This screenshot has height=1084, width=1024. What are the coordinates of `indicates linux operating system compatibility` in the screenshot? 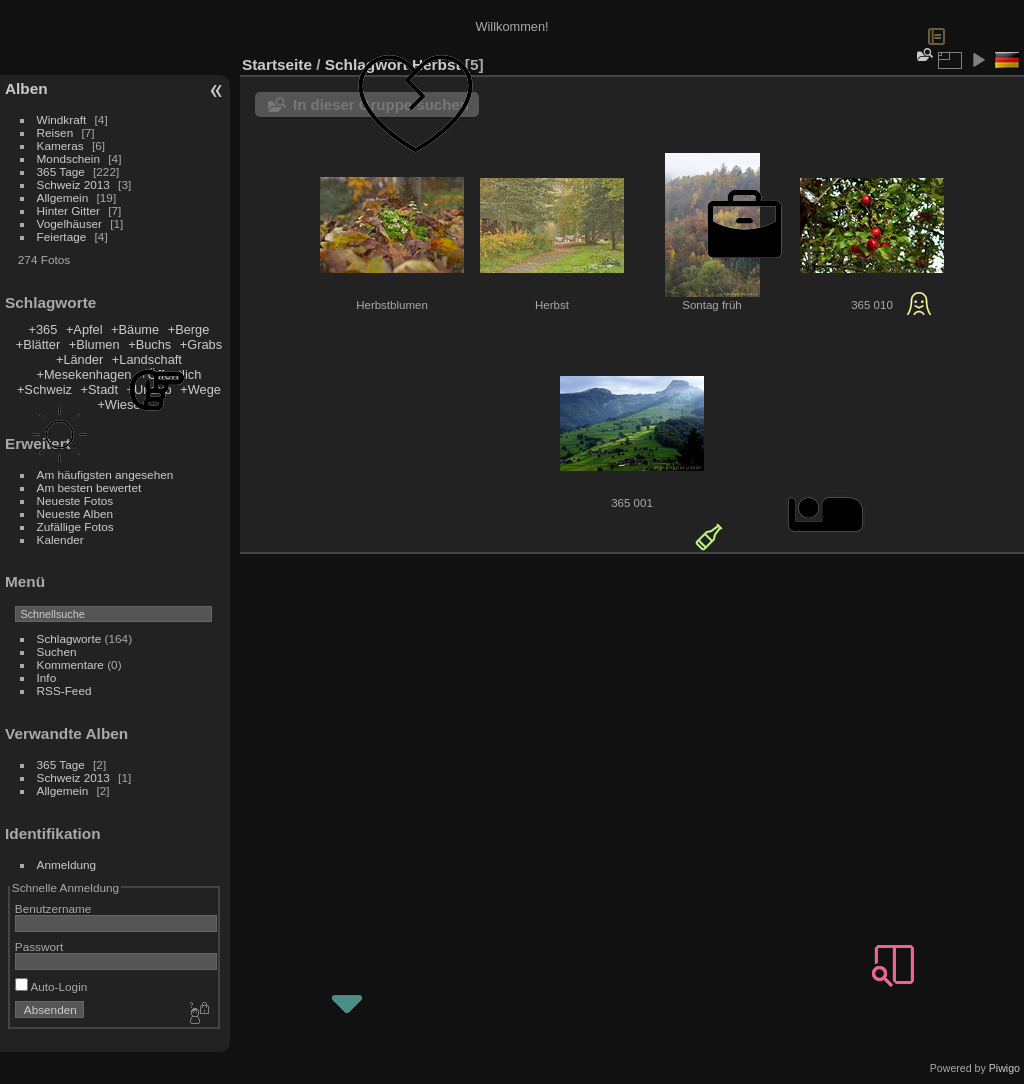 It's located at (919, 305).